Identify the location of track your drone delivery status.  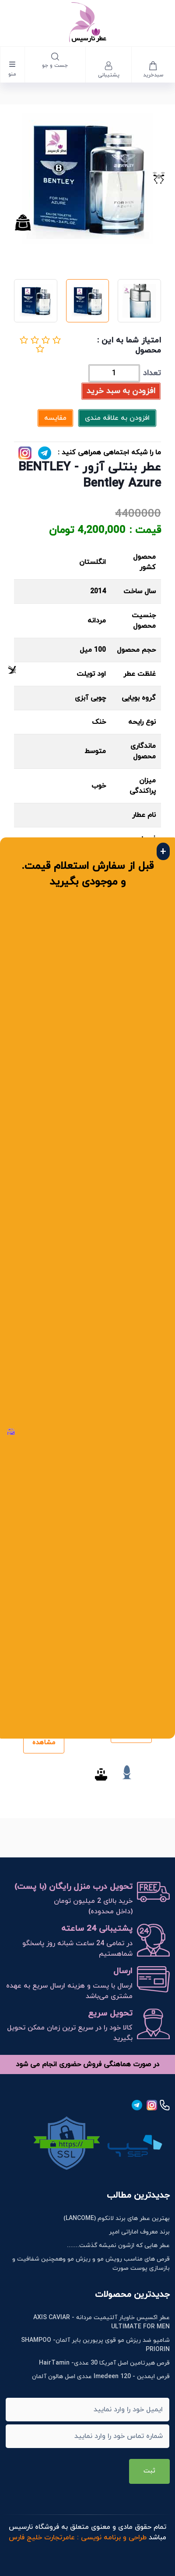
(159, 178).